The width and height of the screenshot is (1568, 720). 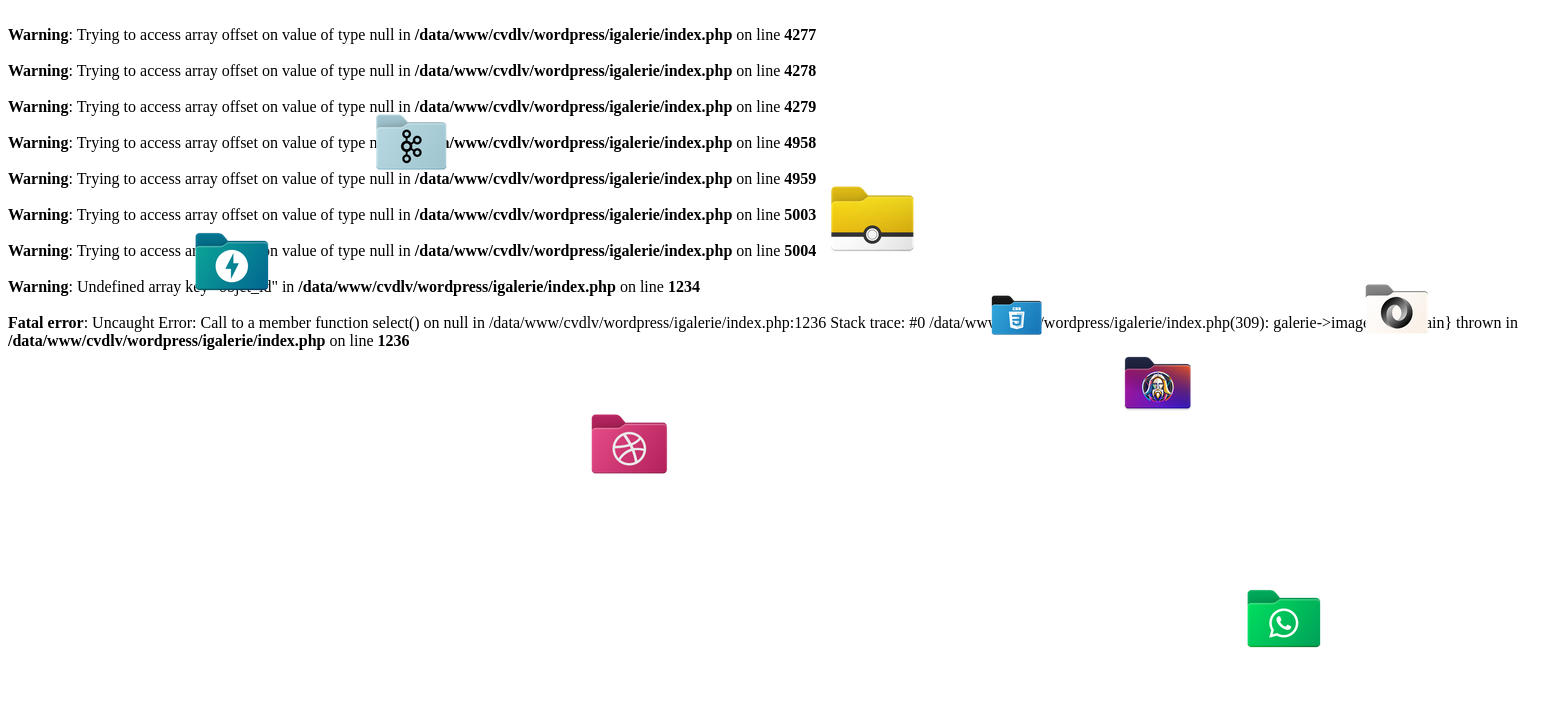 I want to click on open folder containing CSS stylesheets, so click(x=1016, y=316).